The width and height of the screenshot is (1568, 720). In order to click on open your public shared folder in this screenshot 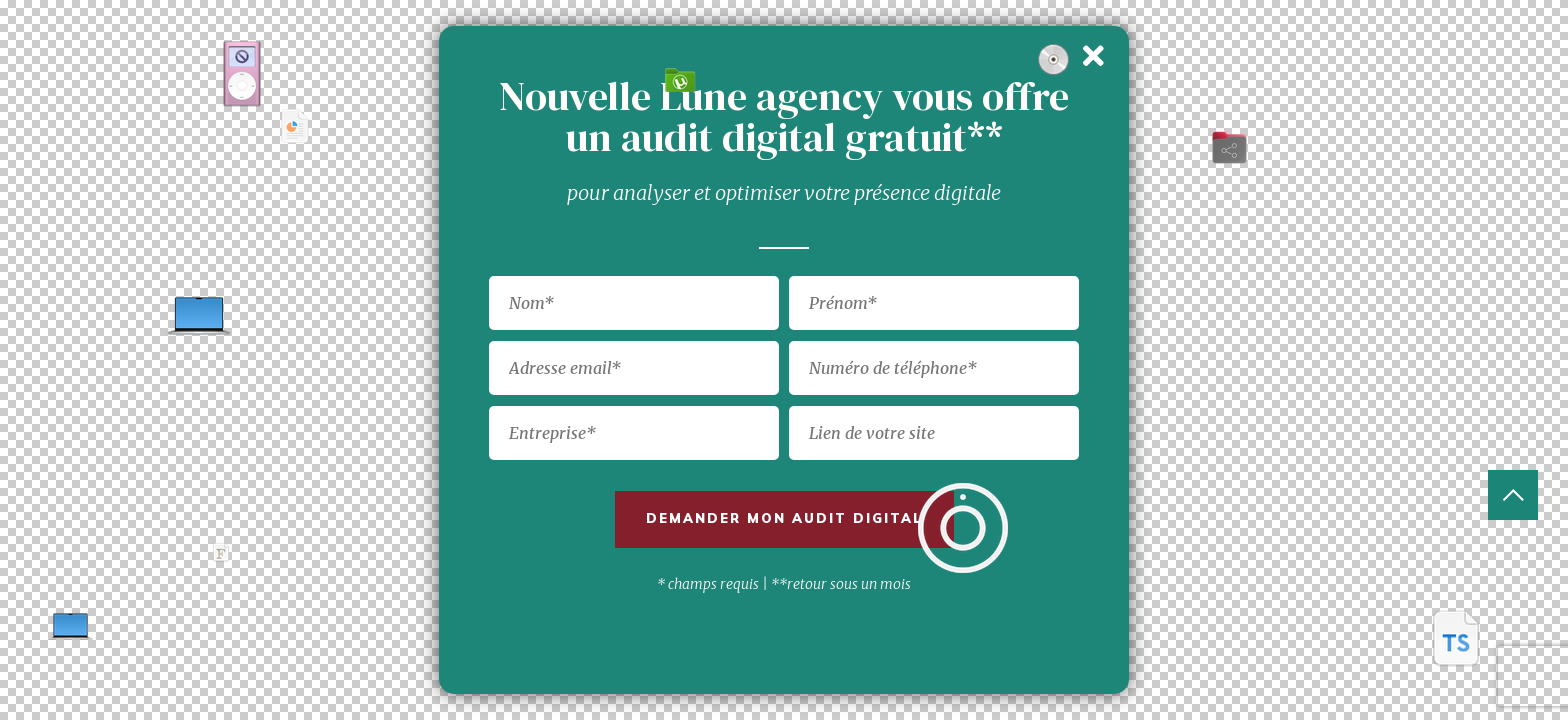, I will do `click(1229, 147)`.